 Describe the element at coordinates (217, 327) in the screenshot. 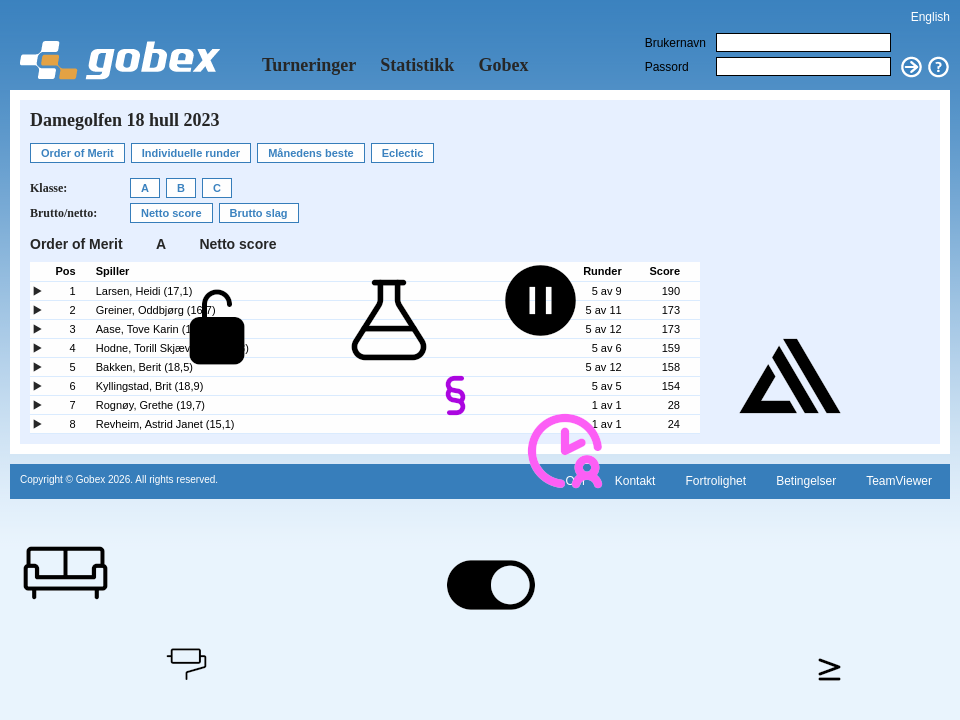

I see `unlock or access secured content` at that location.